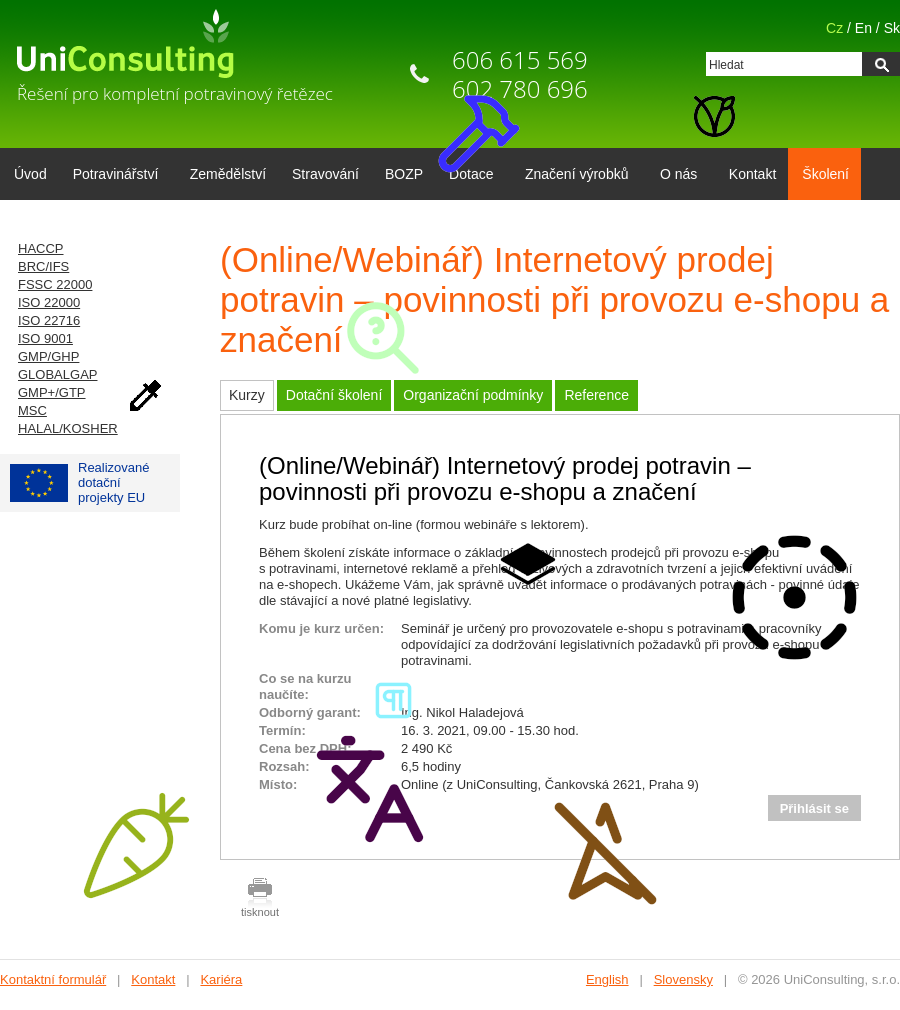  I want to click on set focus point or target area, so click(794, 597).